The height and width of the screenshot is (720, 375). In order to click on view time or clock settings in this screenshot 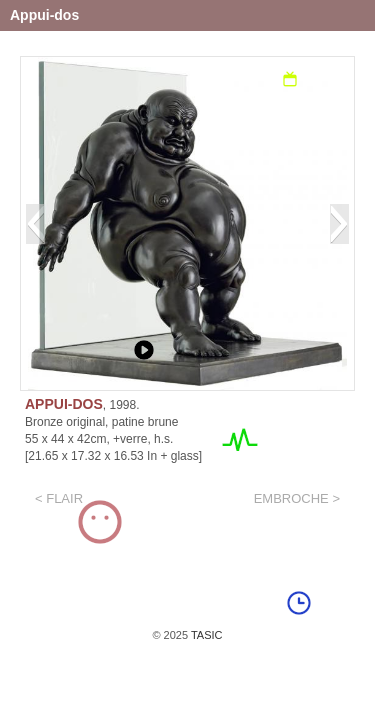, I will do `click(299, 603)`.